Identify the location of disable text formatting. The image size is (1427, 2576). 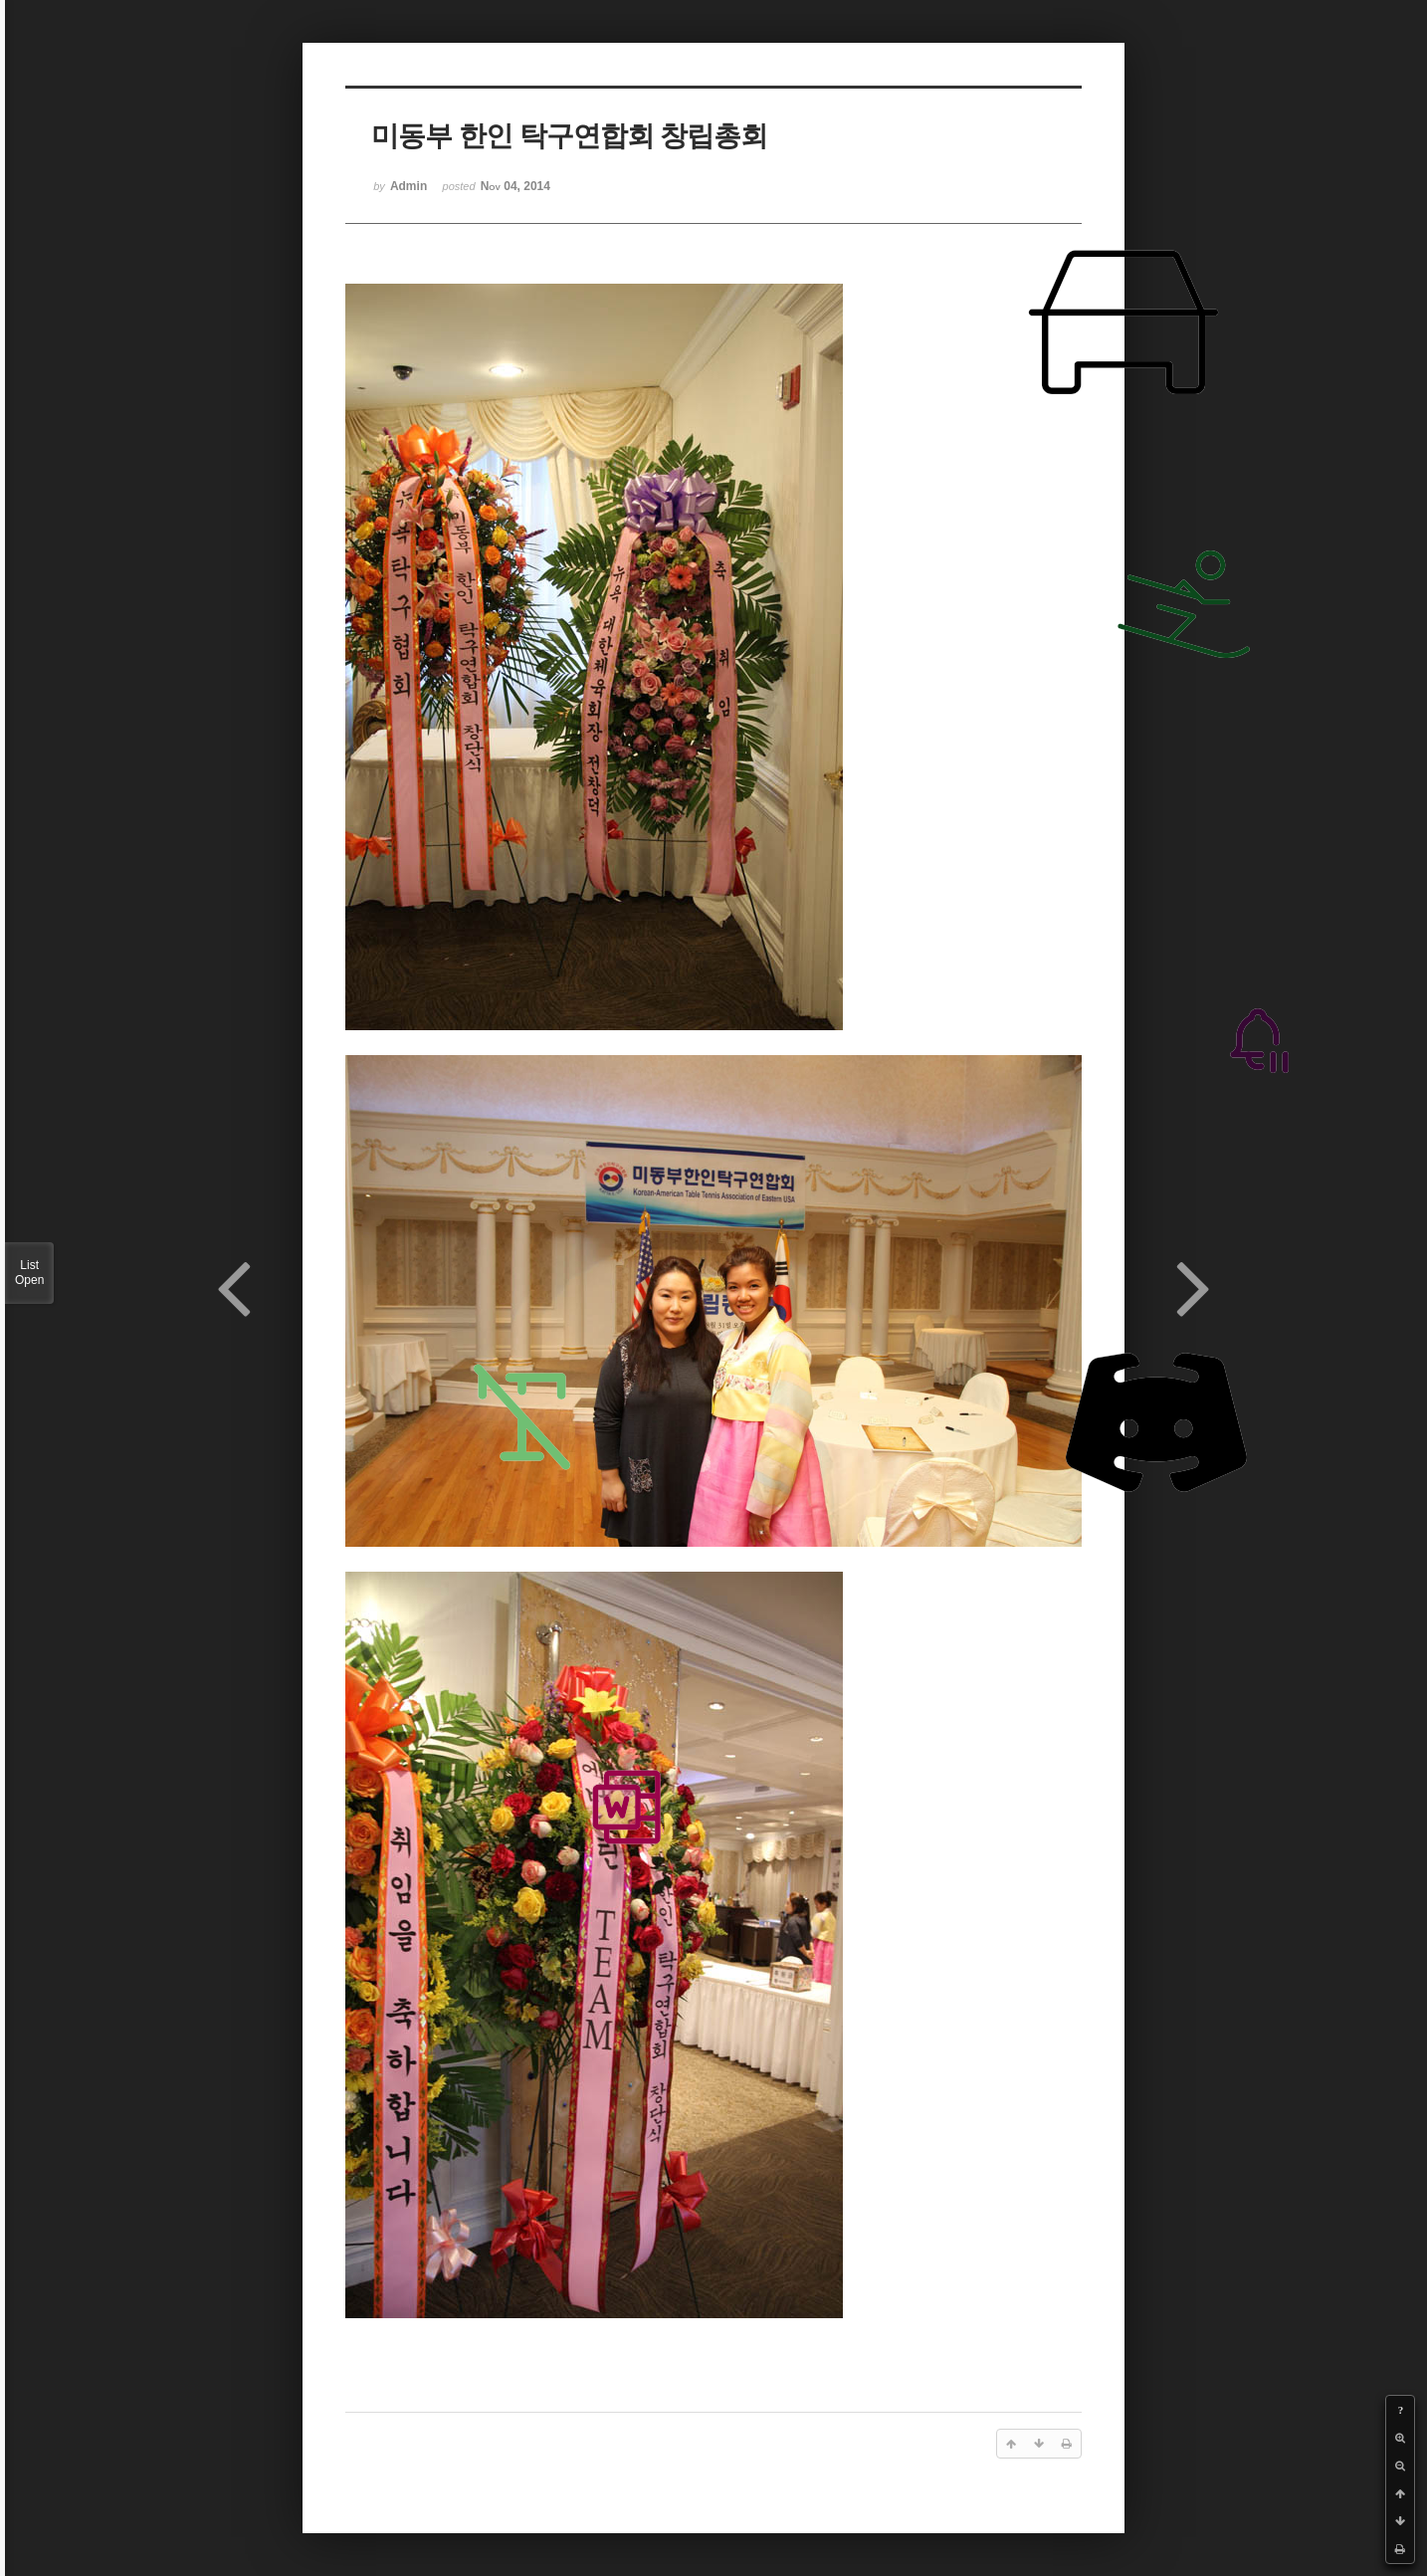
(521, 1416).